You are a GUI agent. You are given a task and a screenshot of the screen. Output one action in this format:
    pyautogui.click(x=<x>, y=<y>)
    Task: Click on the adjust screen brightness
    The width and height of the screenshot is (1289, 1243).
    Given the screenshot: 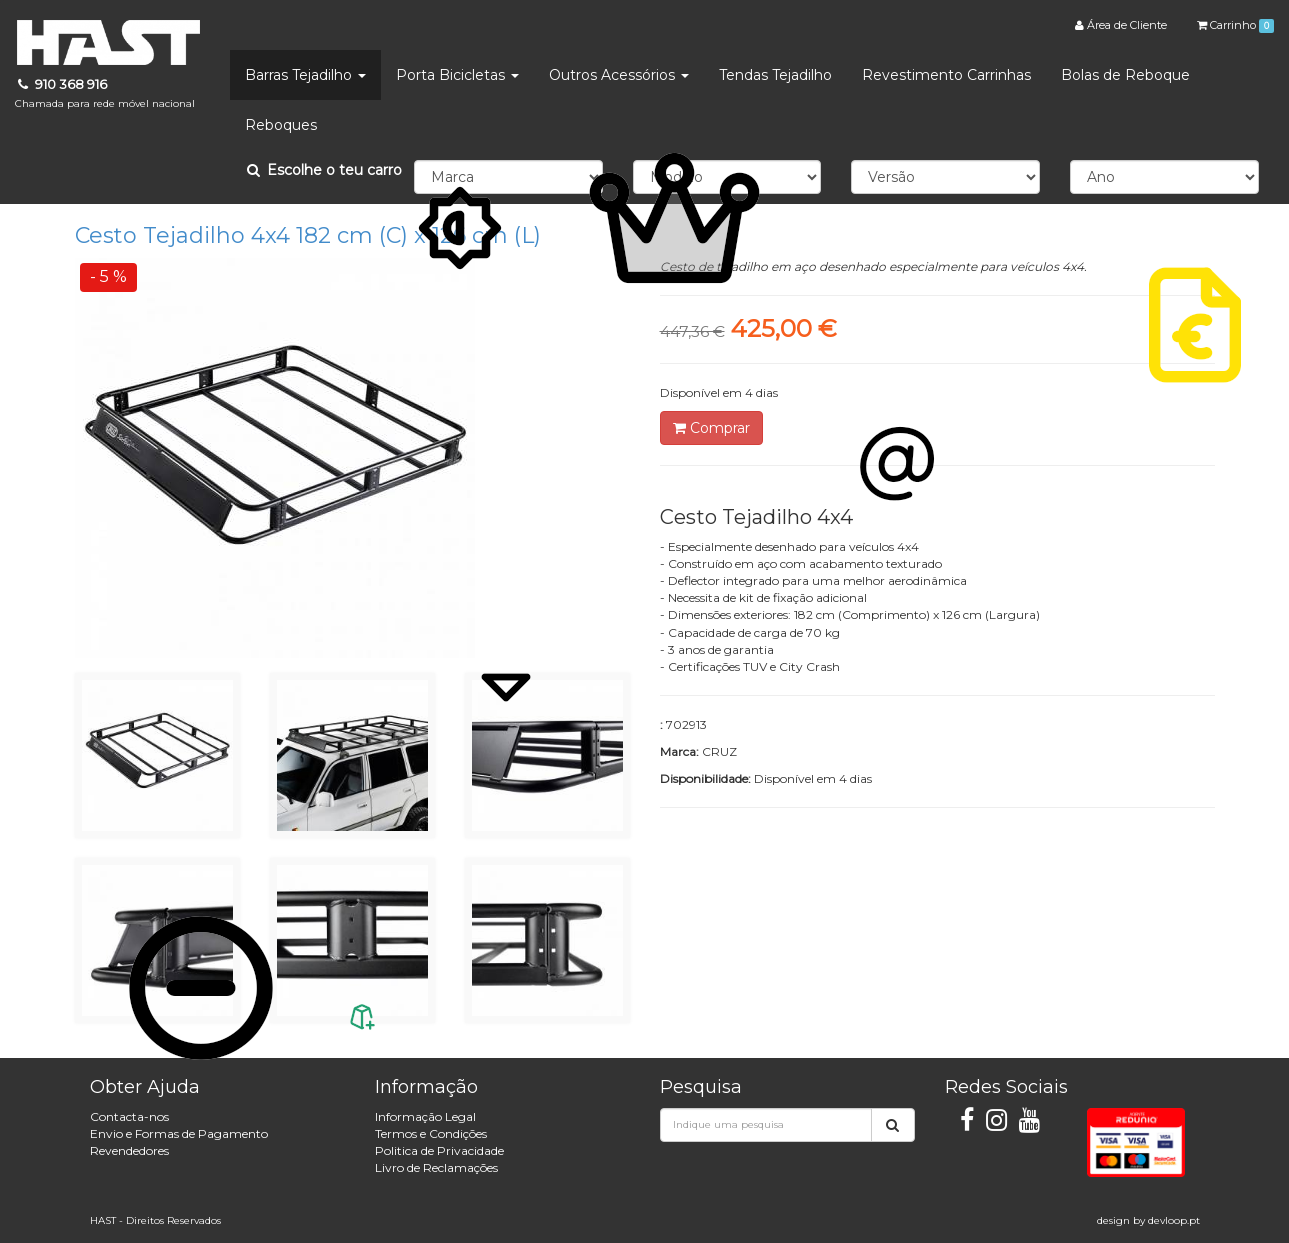 What is the action you would take?
    pyautogui.click(x=460, y=228)
    